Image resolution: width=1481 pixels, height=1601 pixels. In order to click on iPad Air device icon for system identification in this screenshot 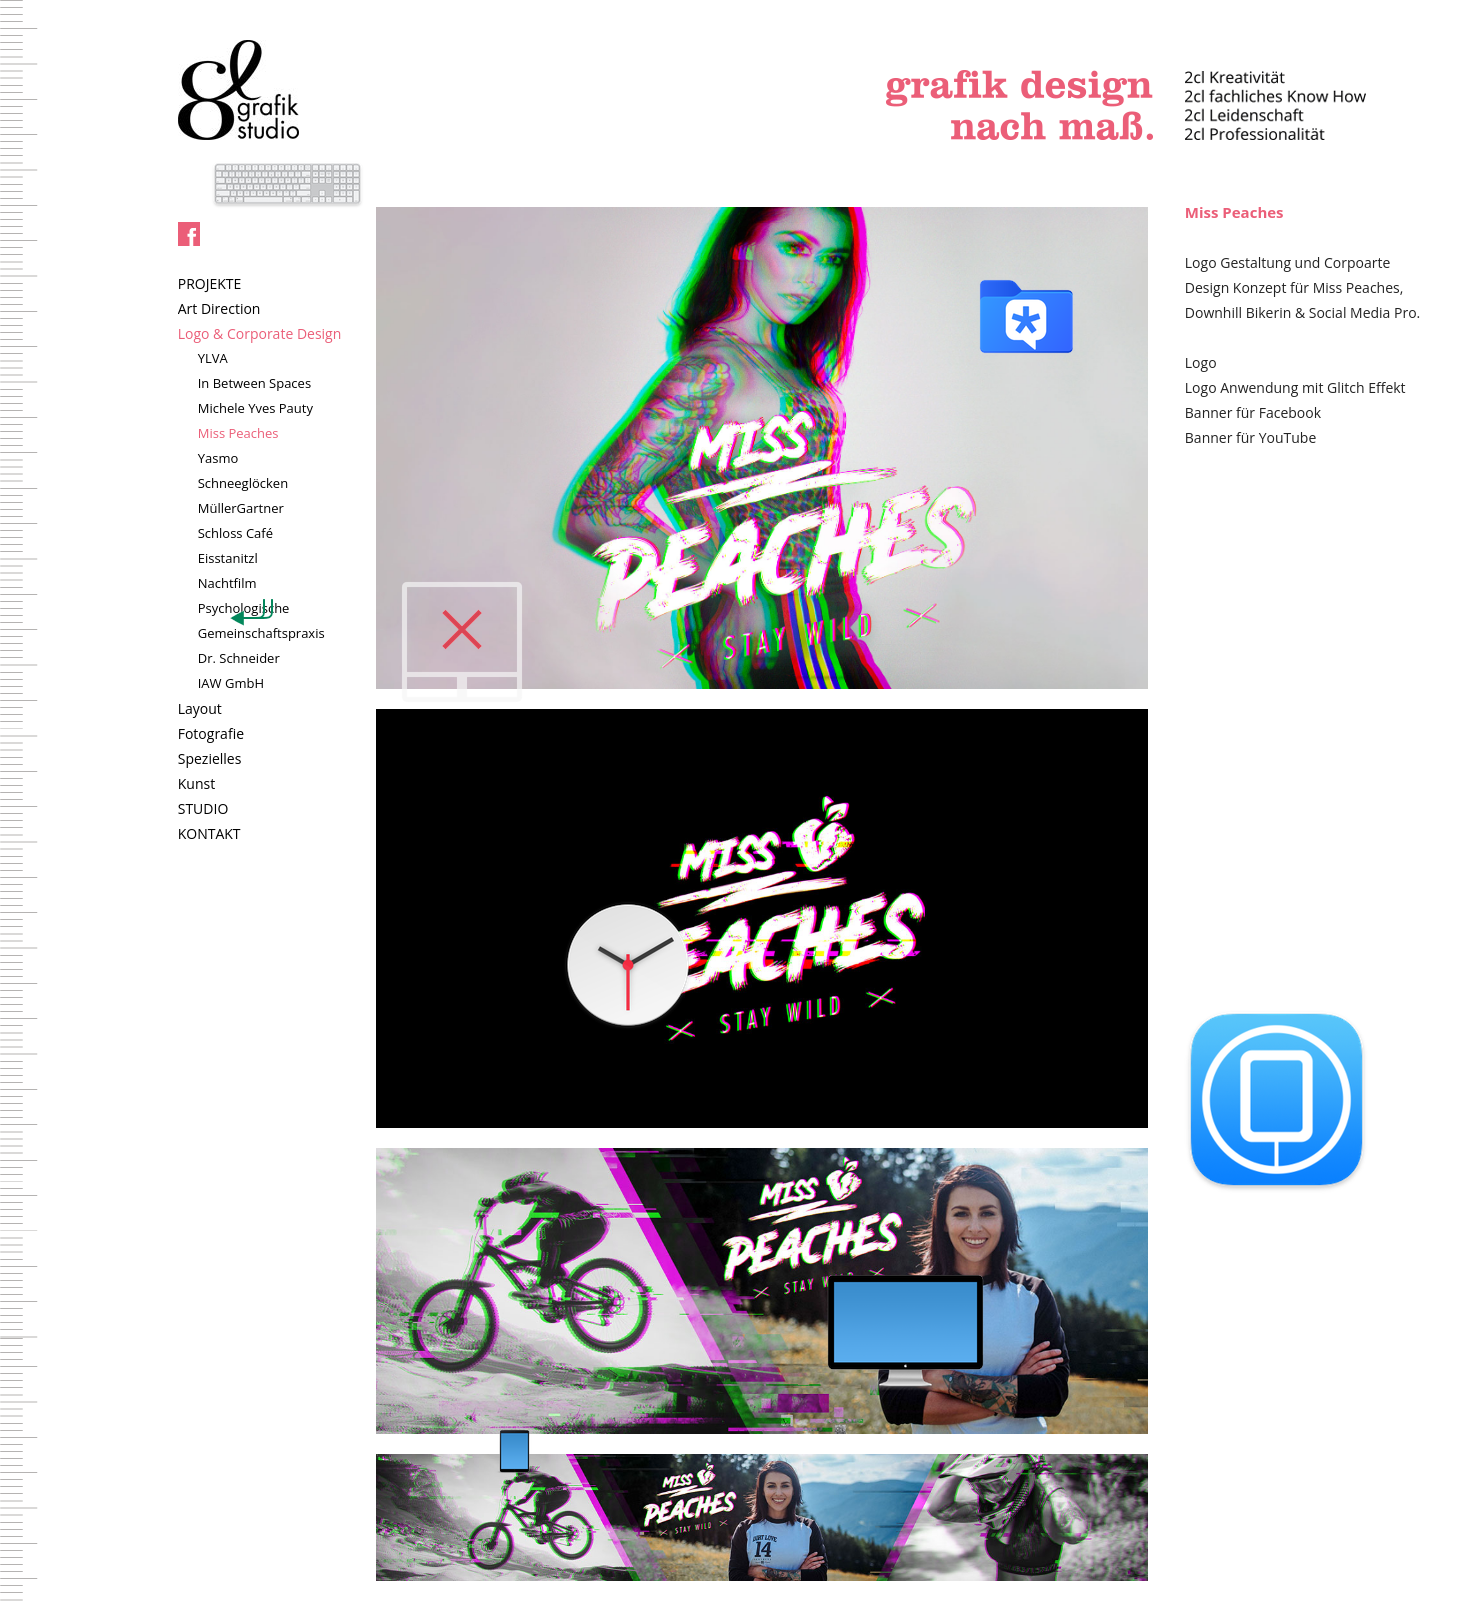, I will do `click(514, 1451)`.